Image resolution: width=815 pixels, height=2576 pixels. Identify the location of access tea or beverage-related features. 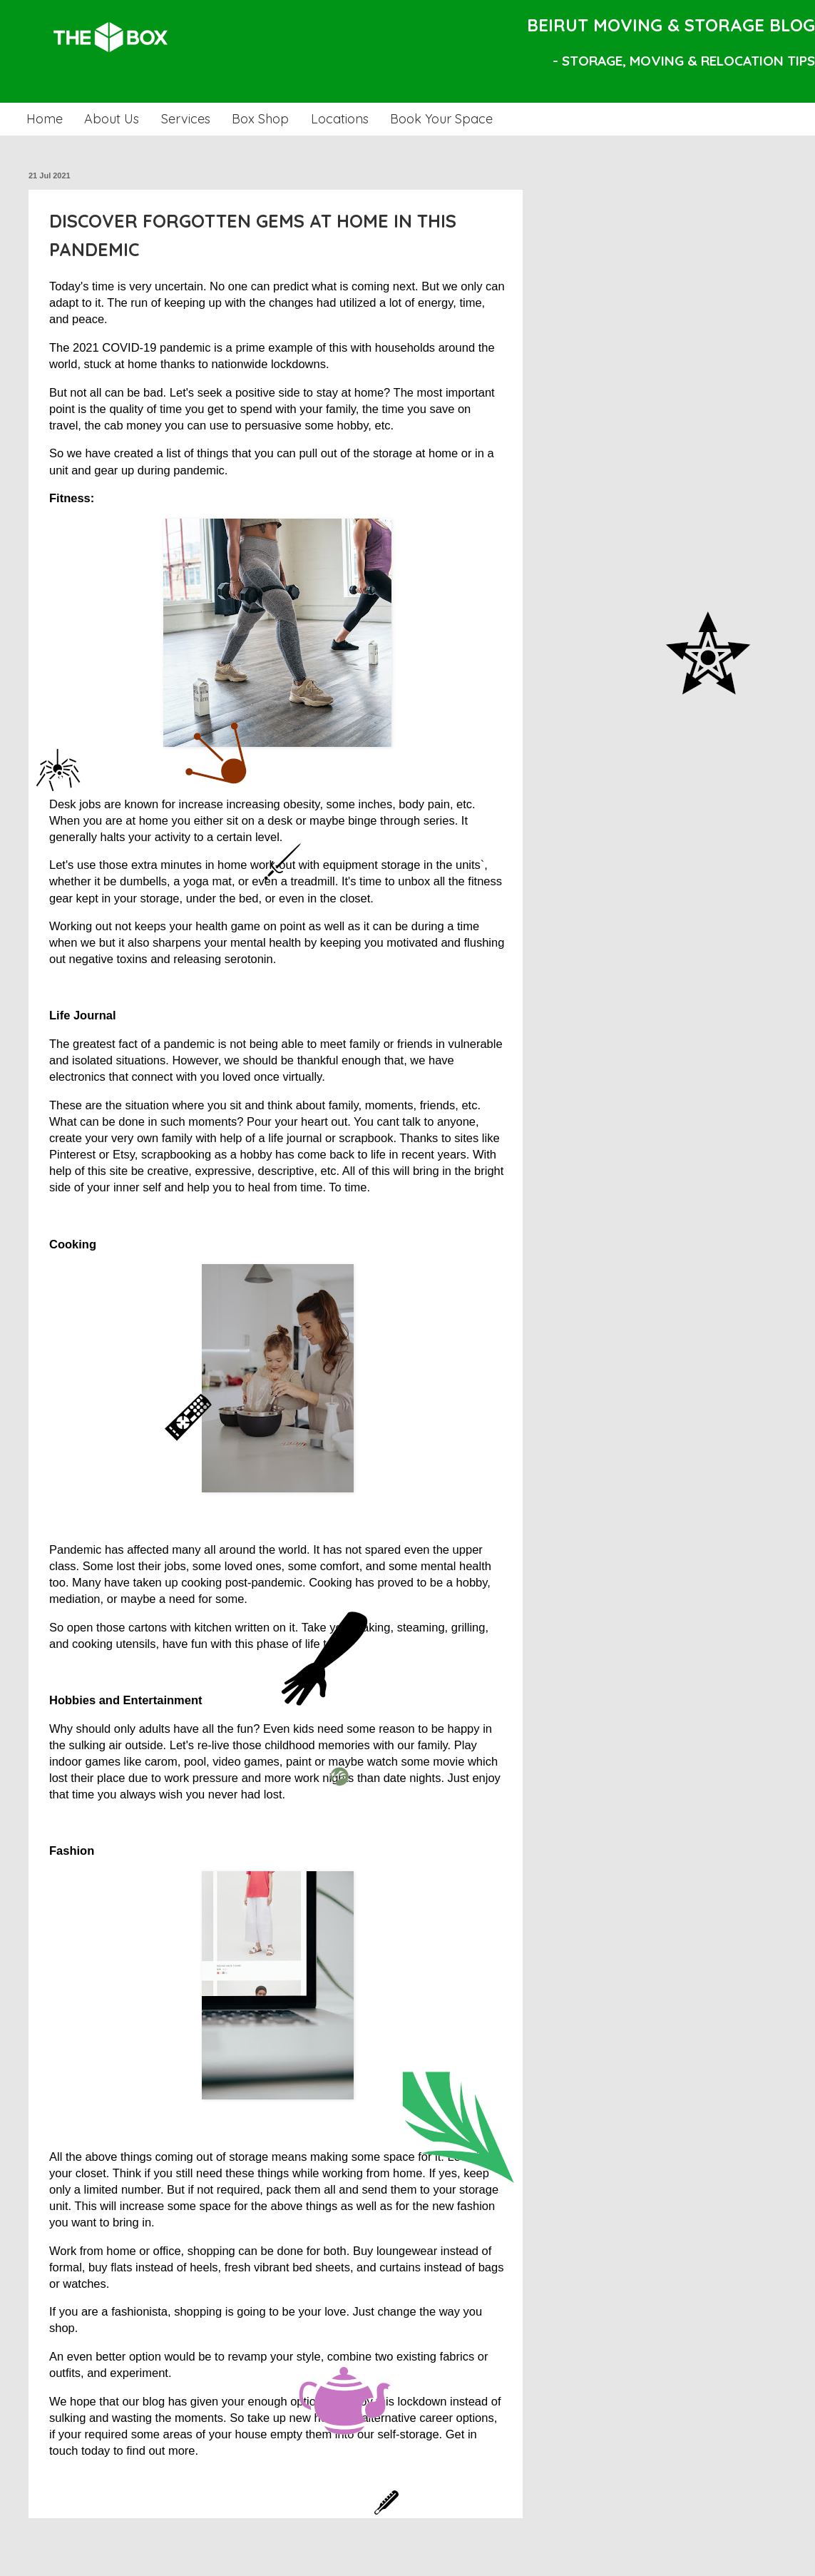
(344, 2400).